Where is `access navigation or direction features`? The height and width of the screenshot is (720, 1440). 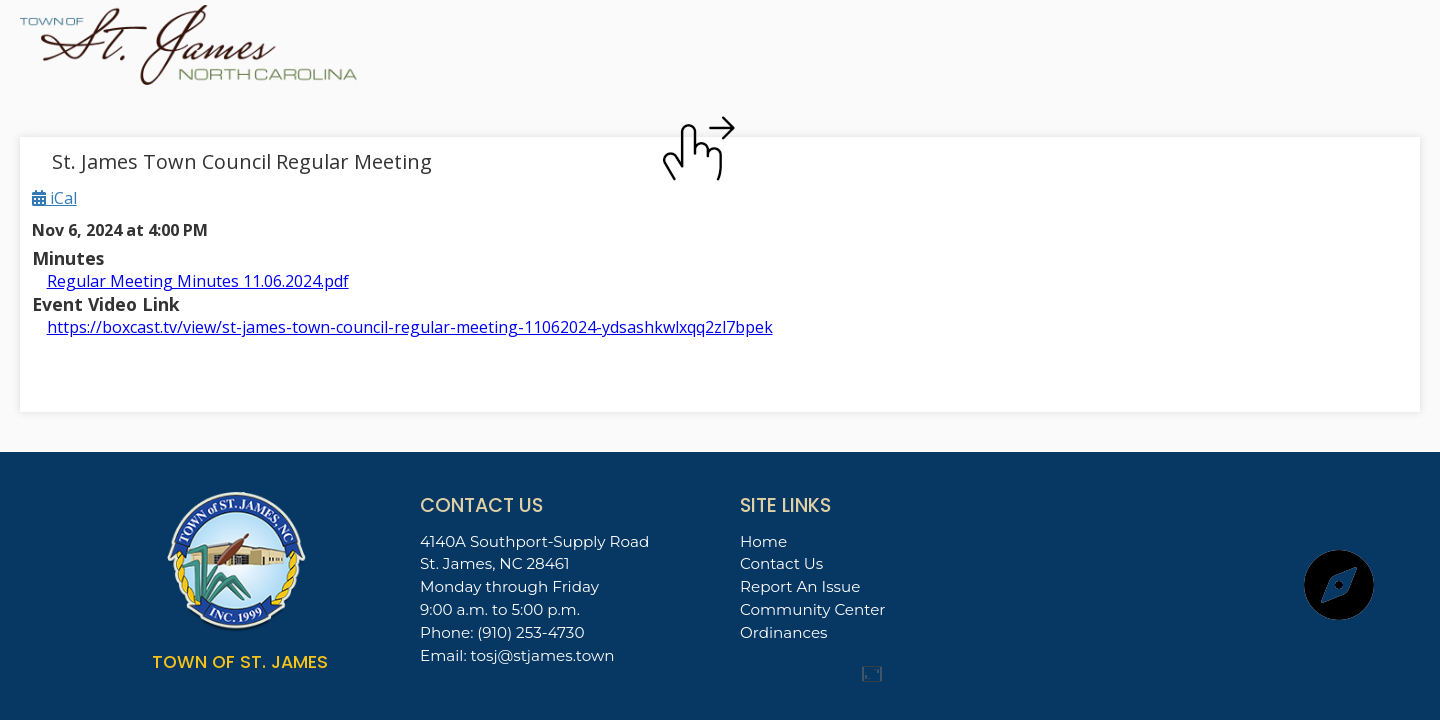
access navigation or direction features is located at coordinates (1339, 585).